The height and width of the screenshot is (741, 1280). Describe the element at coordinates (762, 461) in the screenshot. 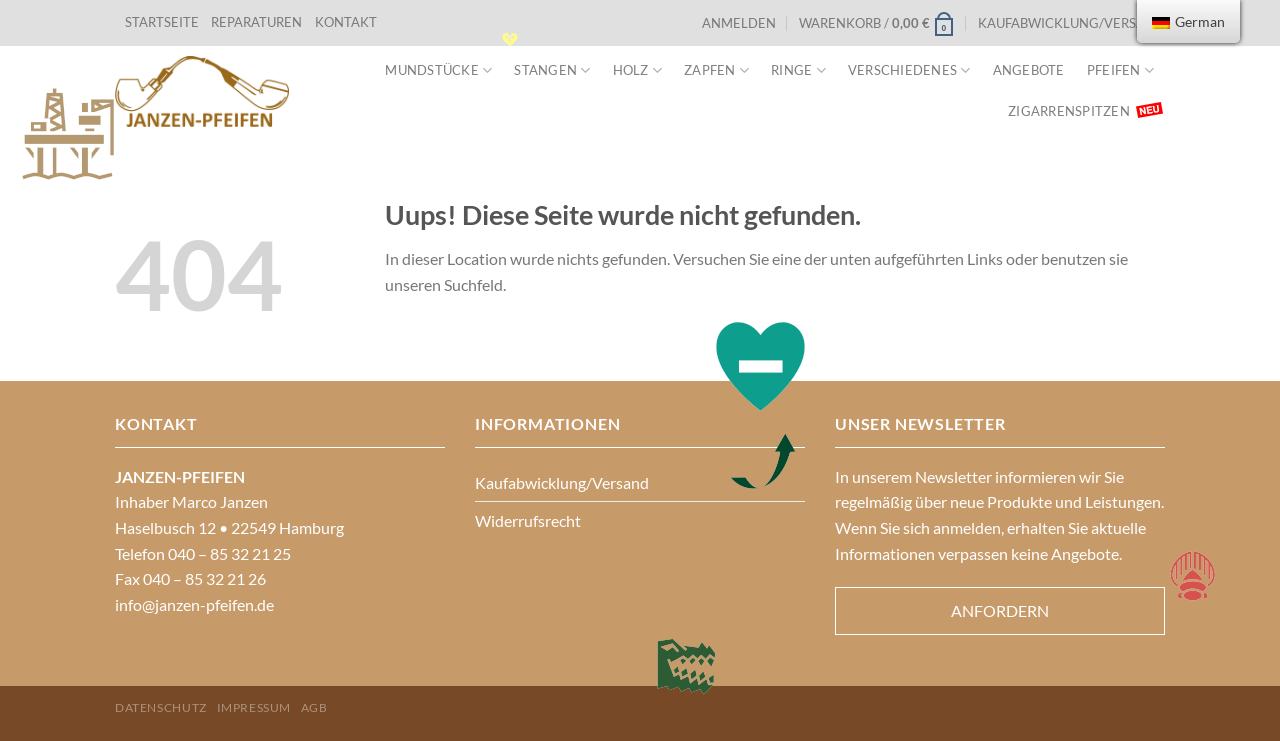

I see `perform an underhand throw or toss action` at that location.